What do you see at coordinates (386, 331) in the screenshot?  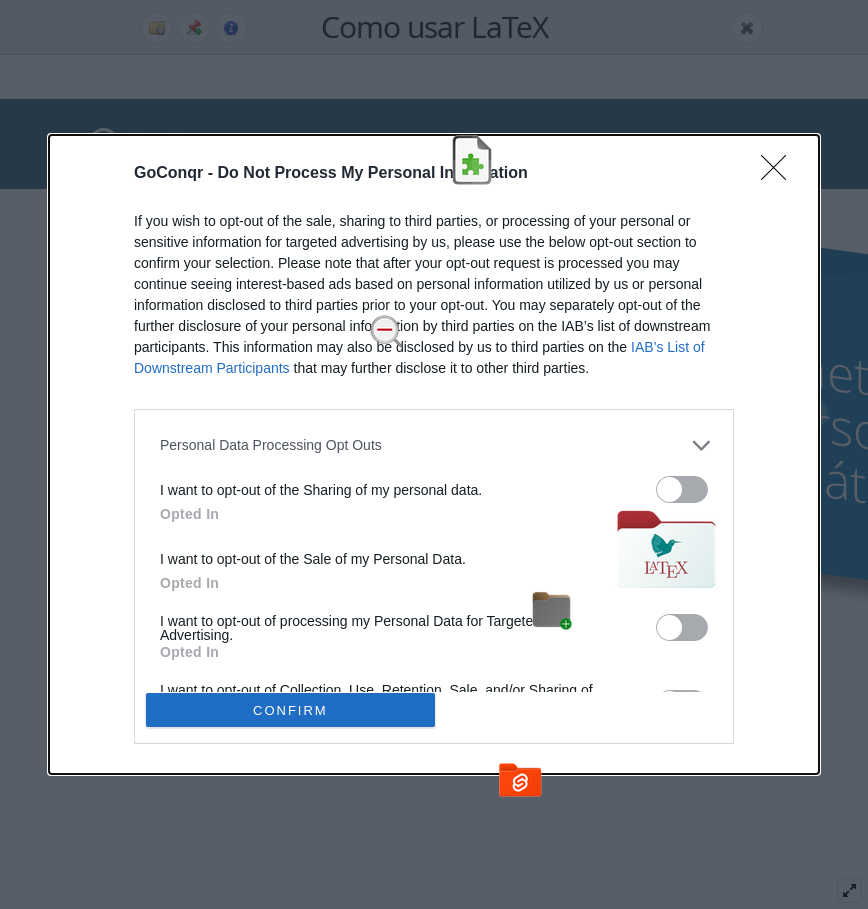 I see `zoom out to see more content` at bounding box center [386, 331].